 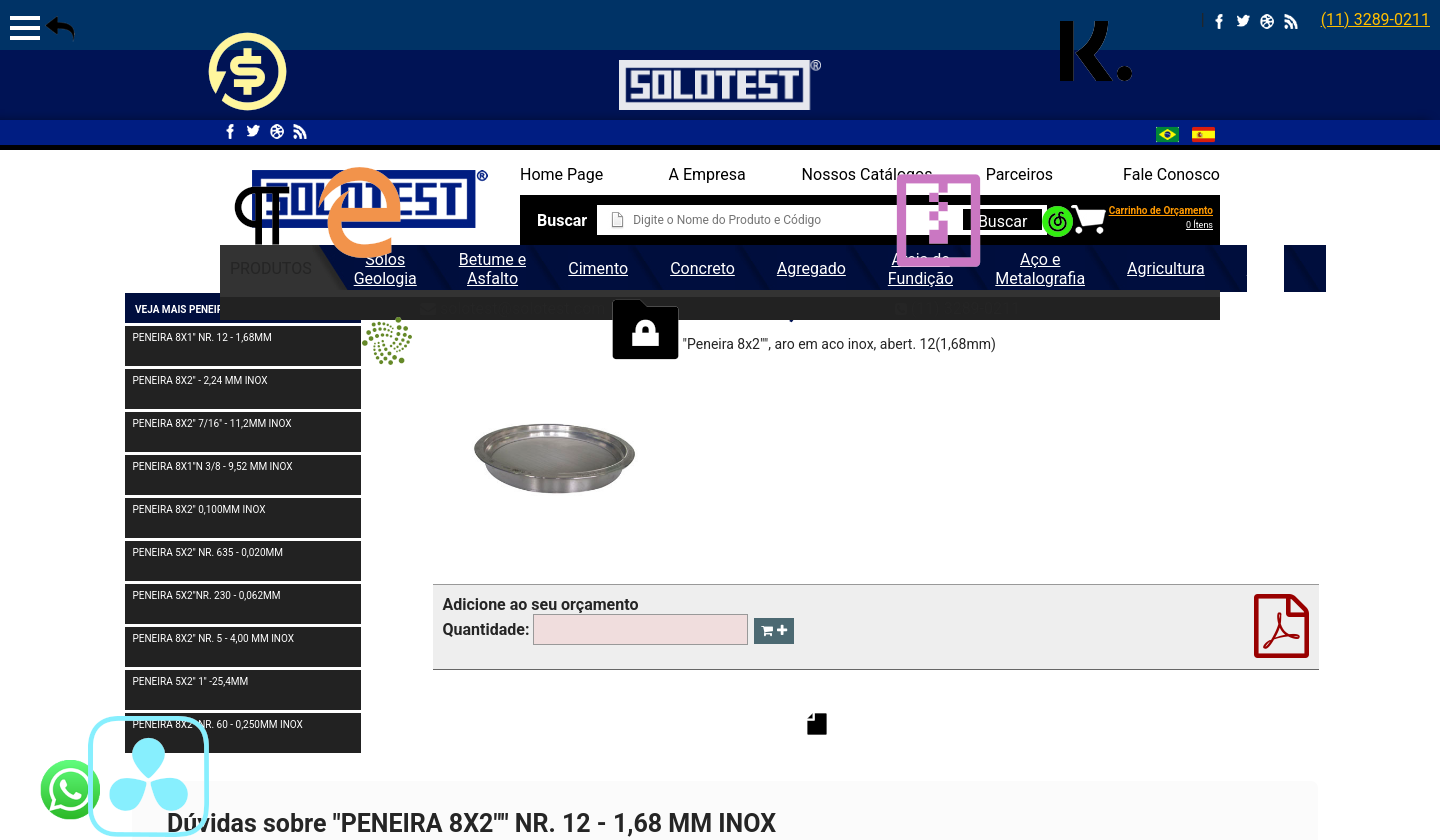 What do you see at coordinates (938, 220) in the screenshot?
I see `view or open a compressed zip file` at bounding box center [938, 220].